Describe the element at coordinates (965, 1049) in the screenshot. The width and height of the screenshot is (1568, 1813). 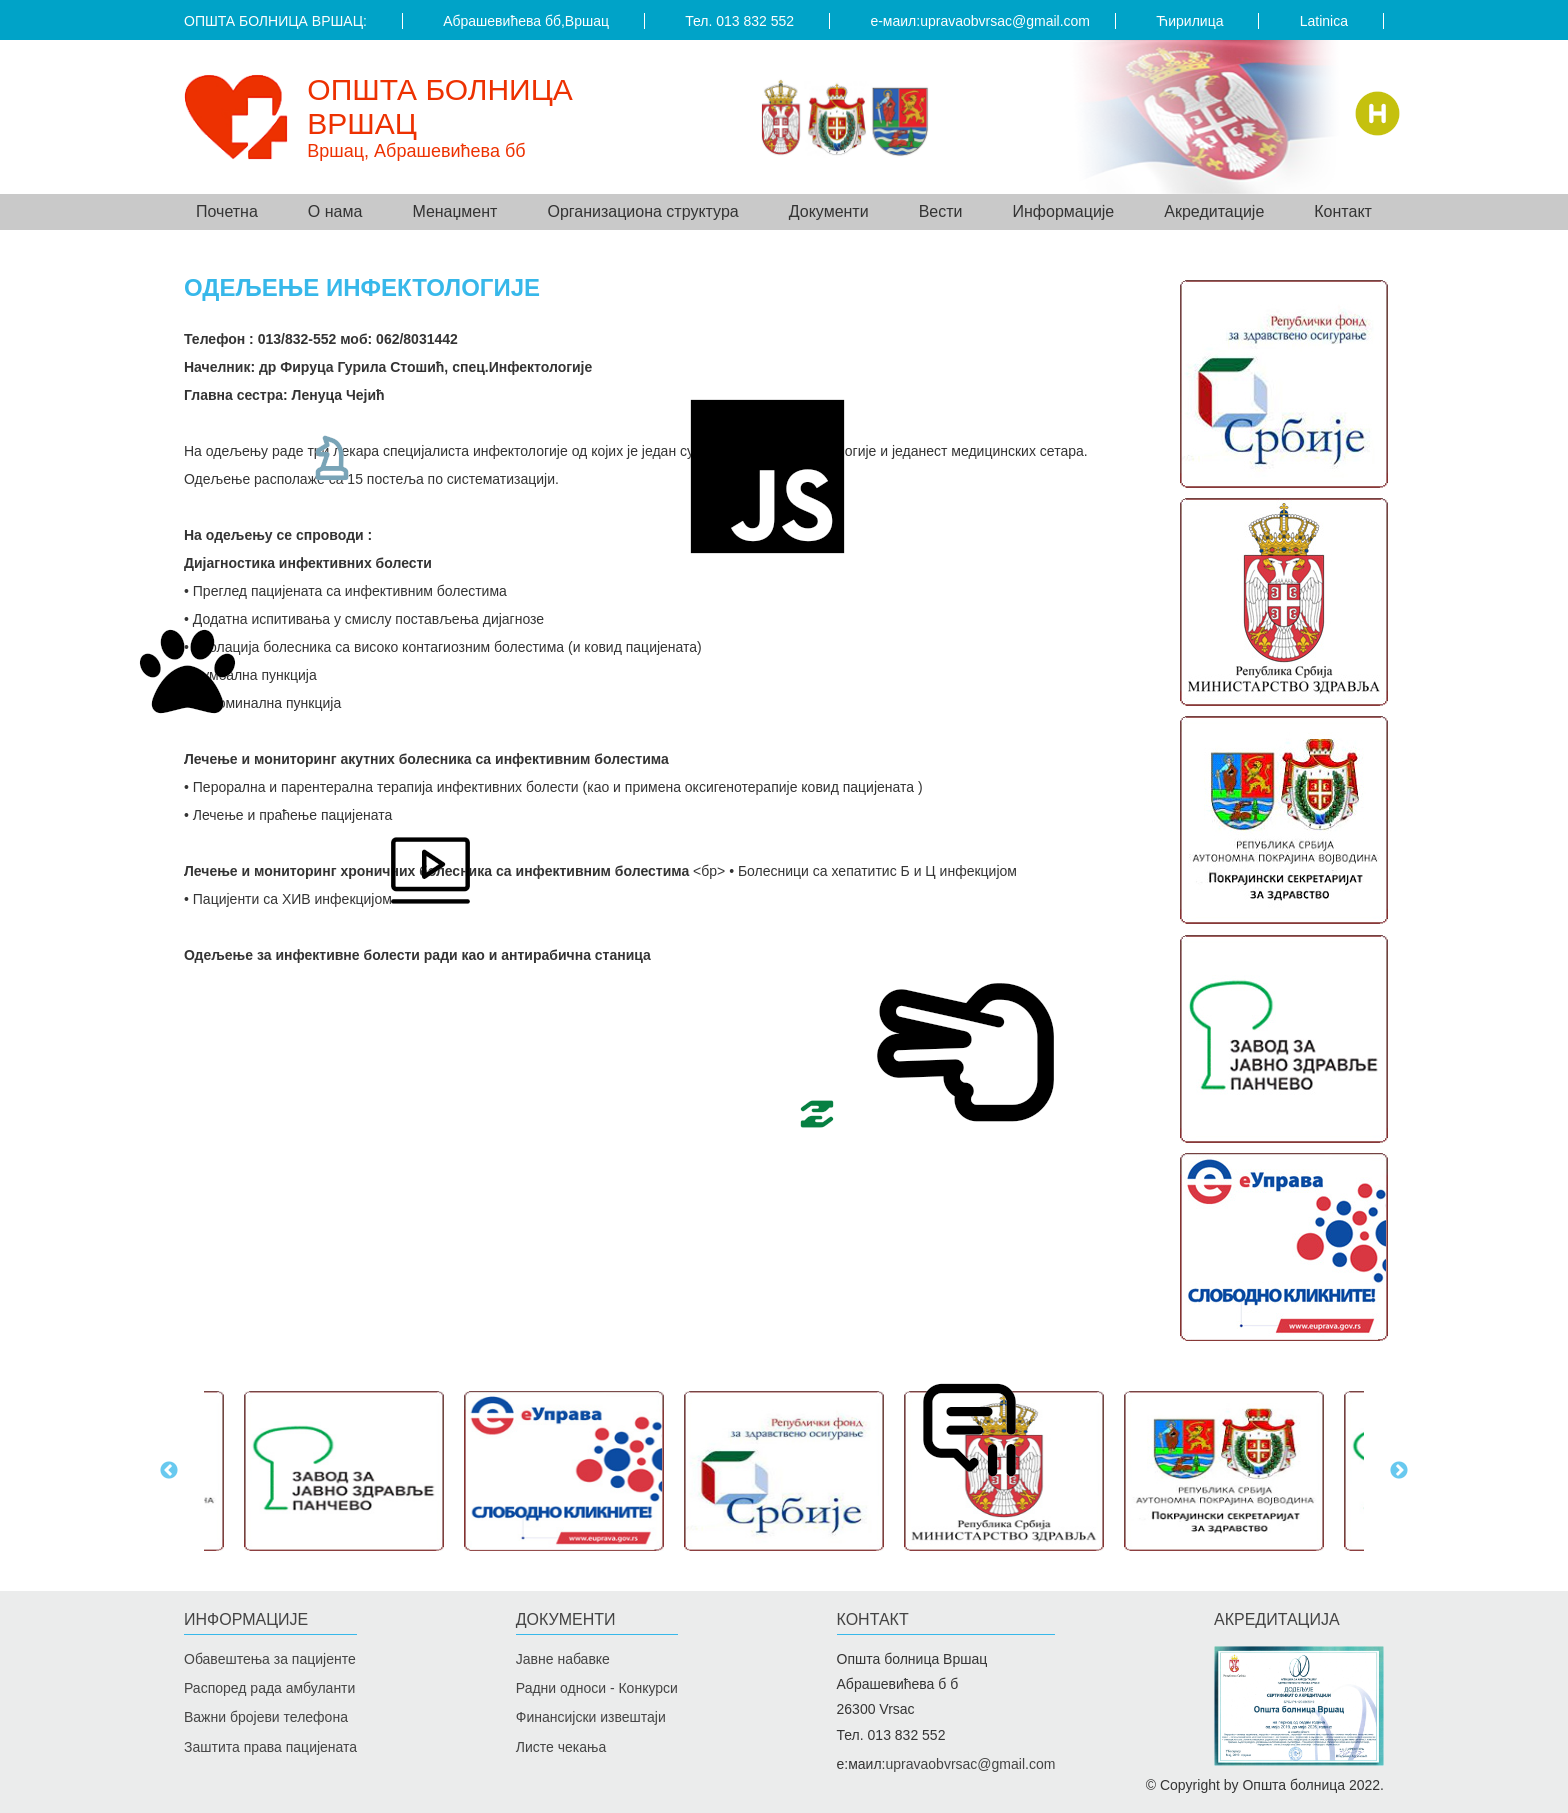
I see `scissors gesture for rock-paper-scissors game` at that location.